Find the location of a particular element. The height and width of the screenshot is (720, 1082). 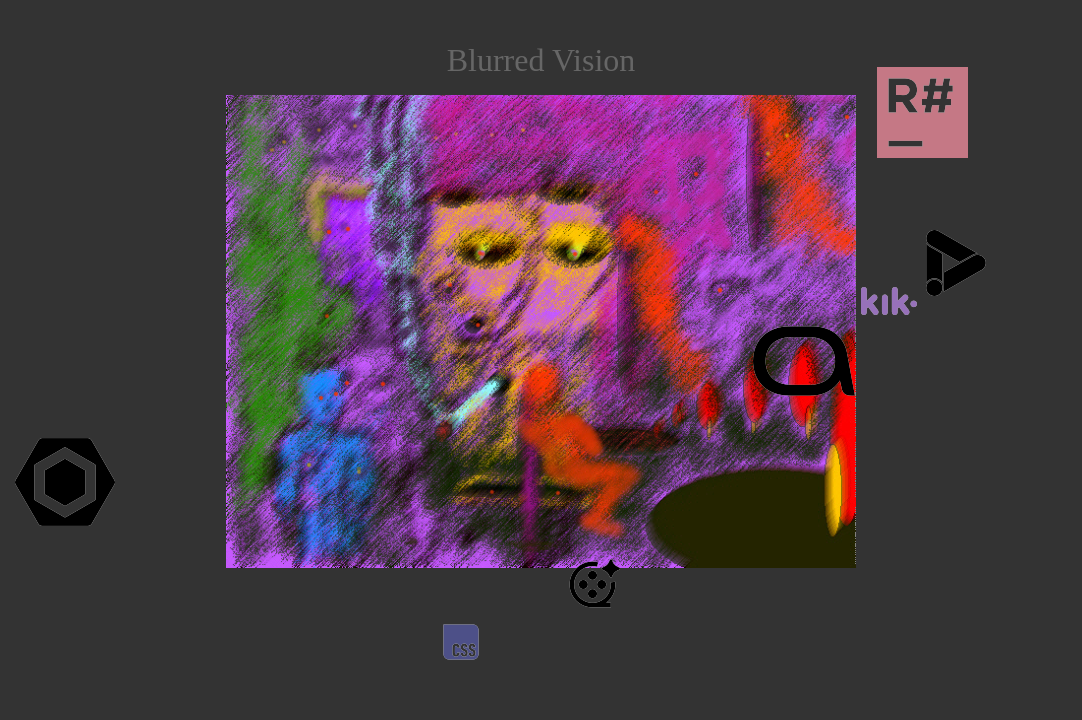

AbbVie pharmaceutical company logo is located at coordinates (804, 361).